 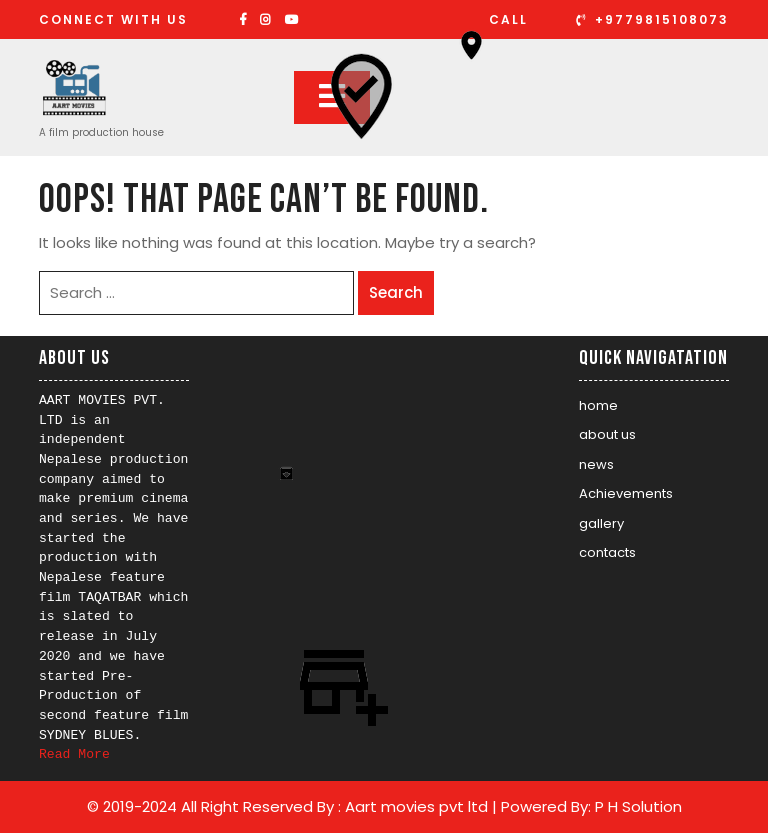 I want to click on confirm or select a voting location, so click(x=361, y=95).